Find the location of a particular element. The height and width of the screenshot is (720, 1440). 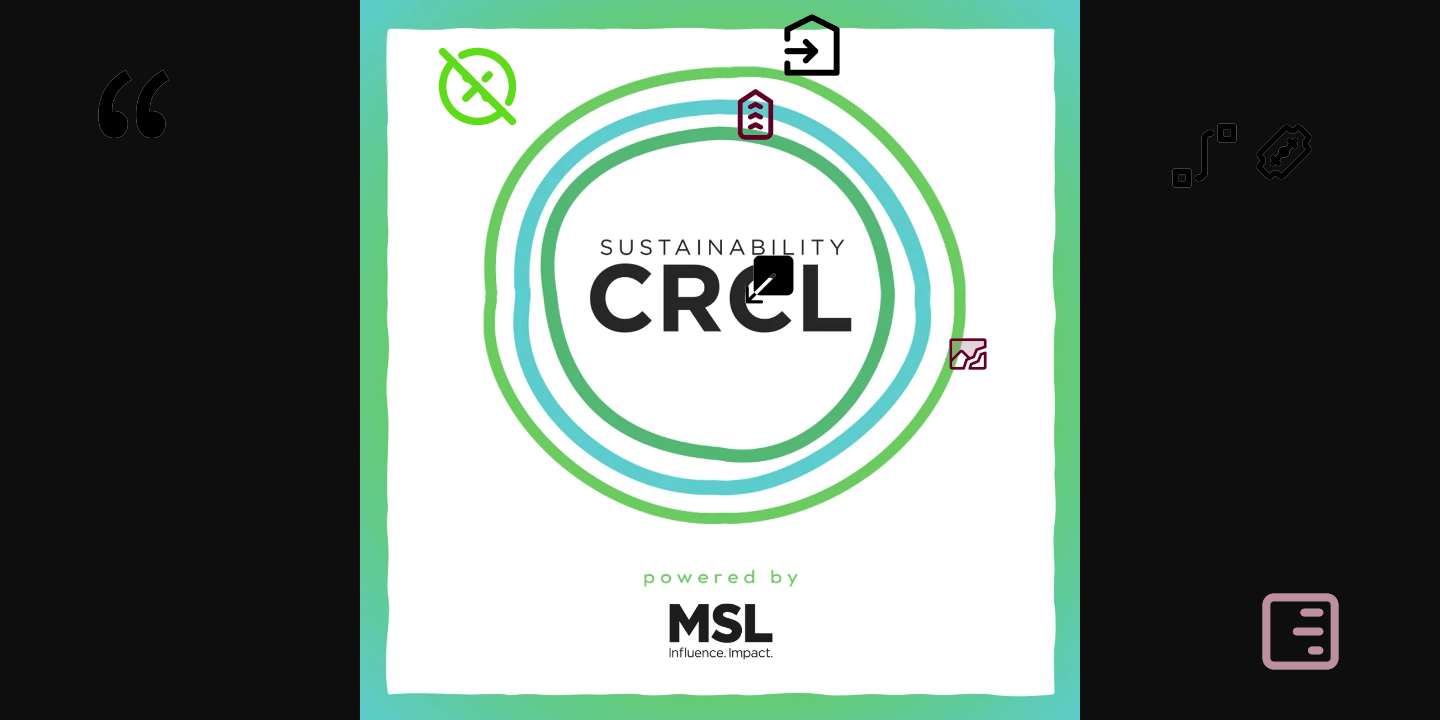

view route between two points is located at coordinates (1204, 155).